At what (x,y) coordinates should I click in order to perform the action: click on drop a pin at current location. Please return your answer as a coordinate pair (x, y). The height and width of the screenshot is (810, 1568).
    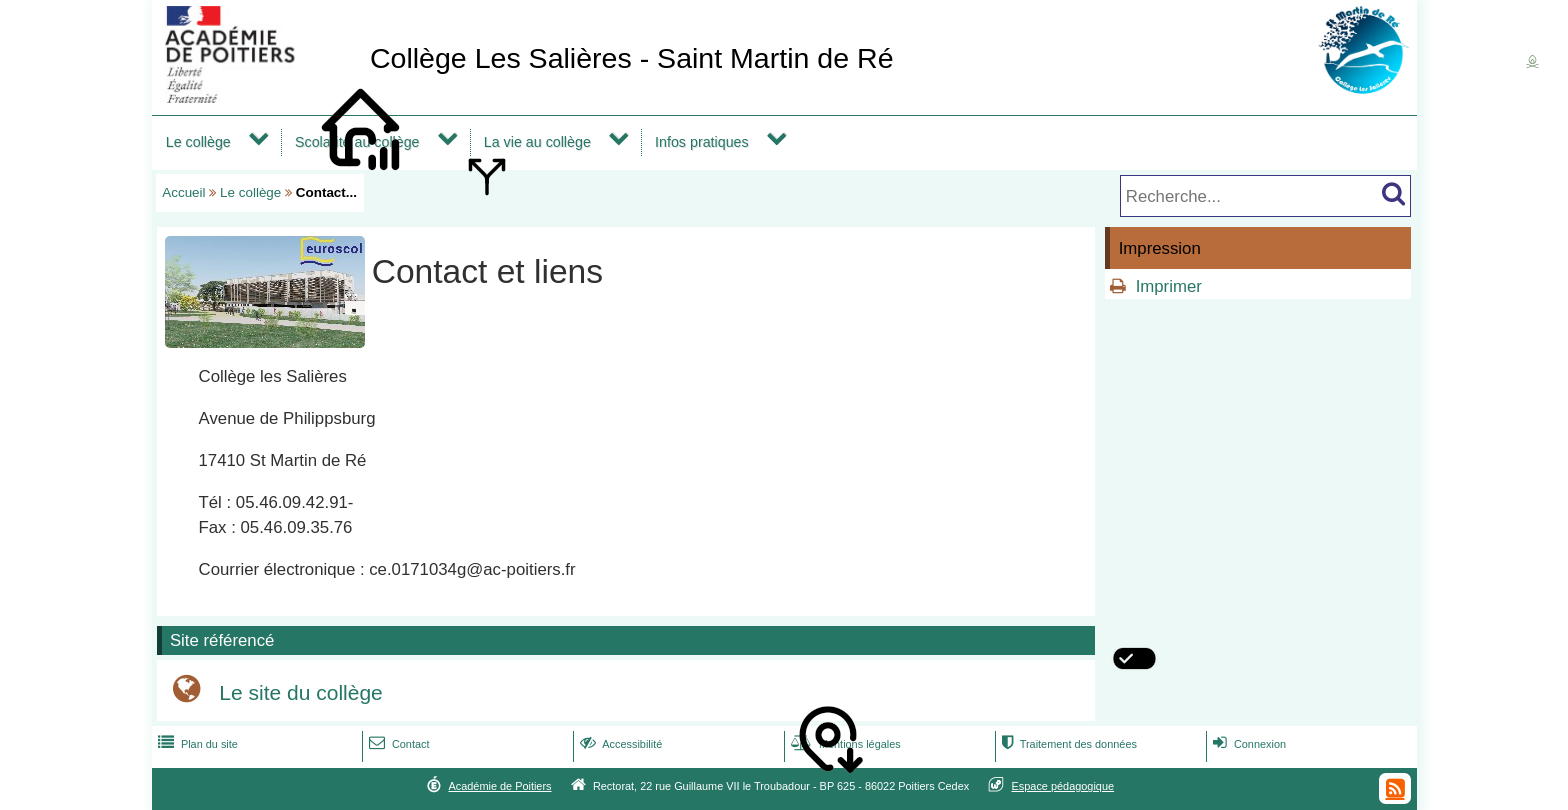
    Looking at the image, I should click on (828, 738).